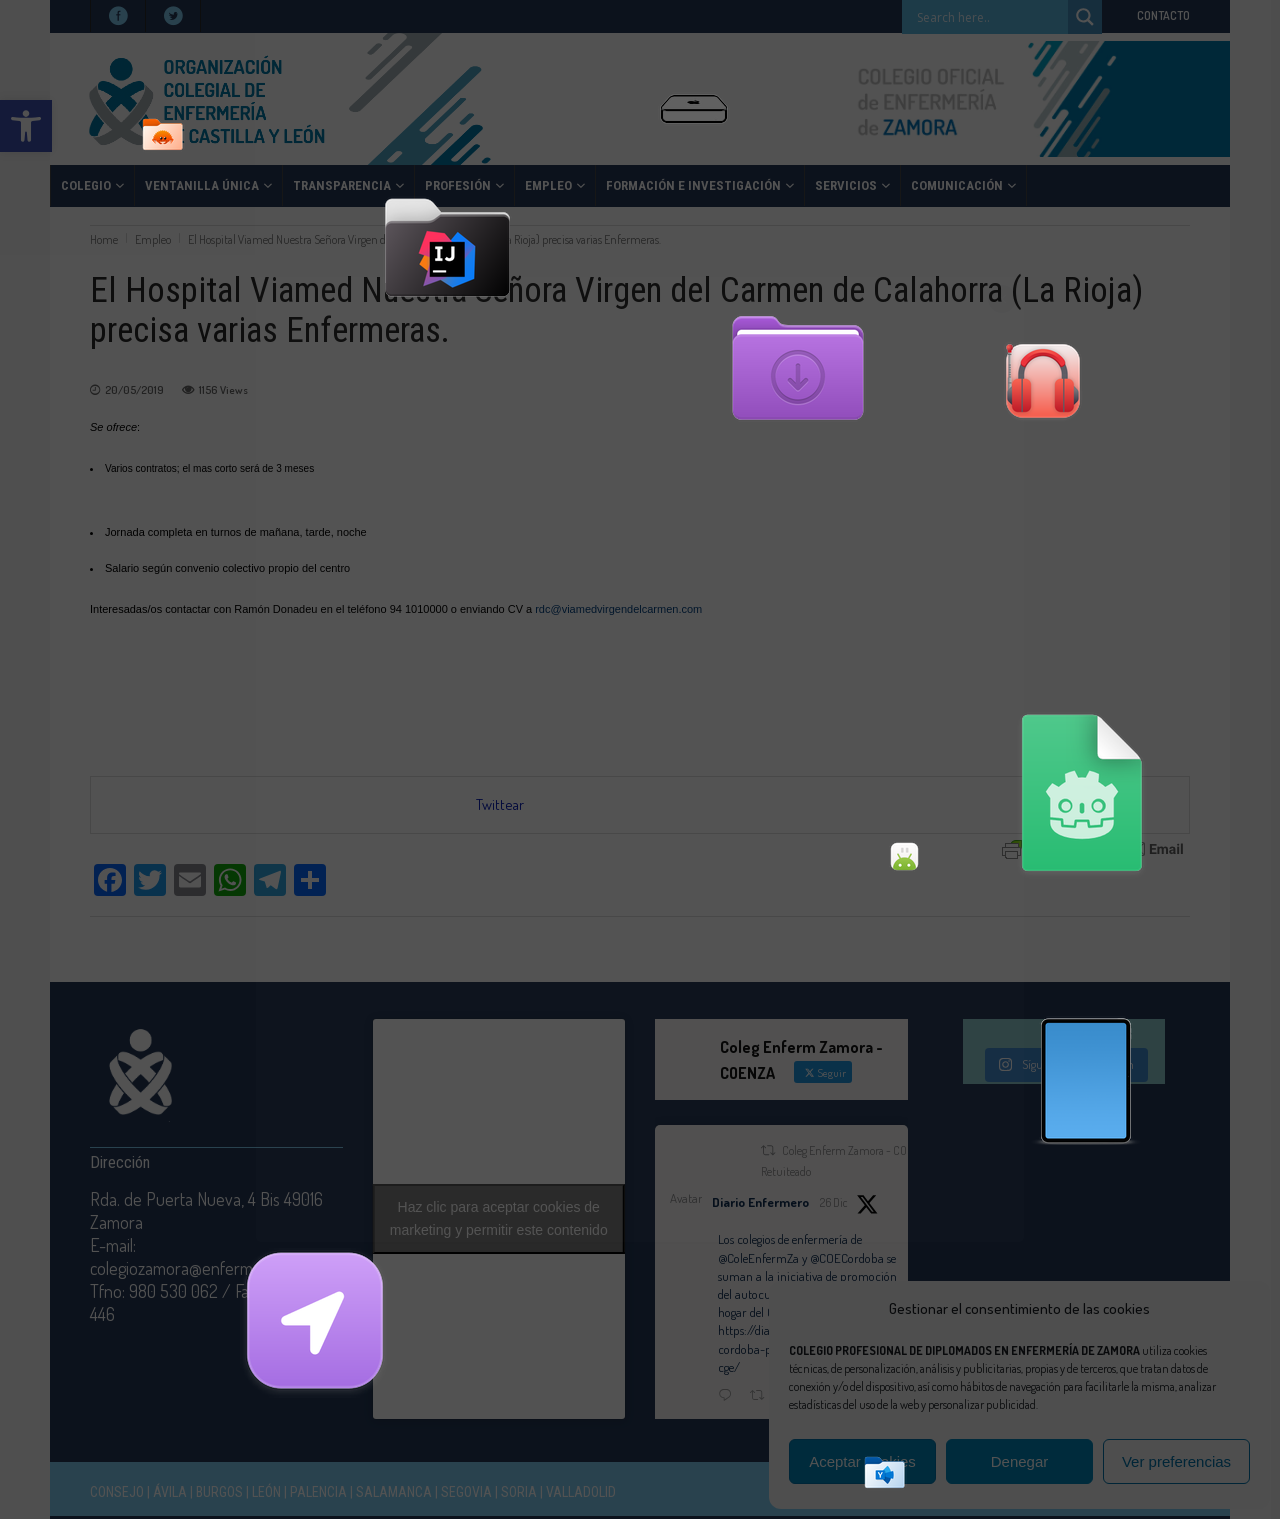 This screenshot has height=1519, width=1280. I want to click on a godot shader file, so click(1082, 796).